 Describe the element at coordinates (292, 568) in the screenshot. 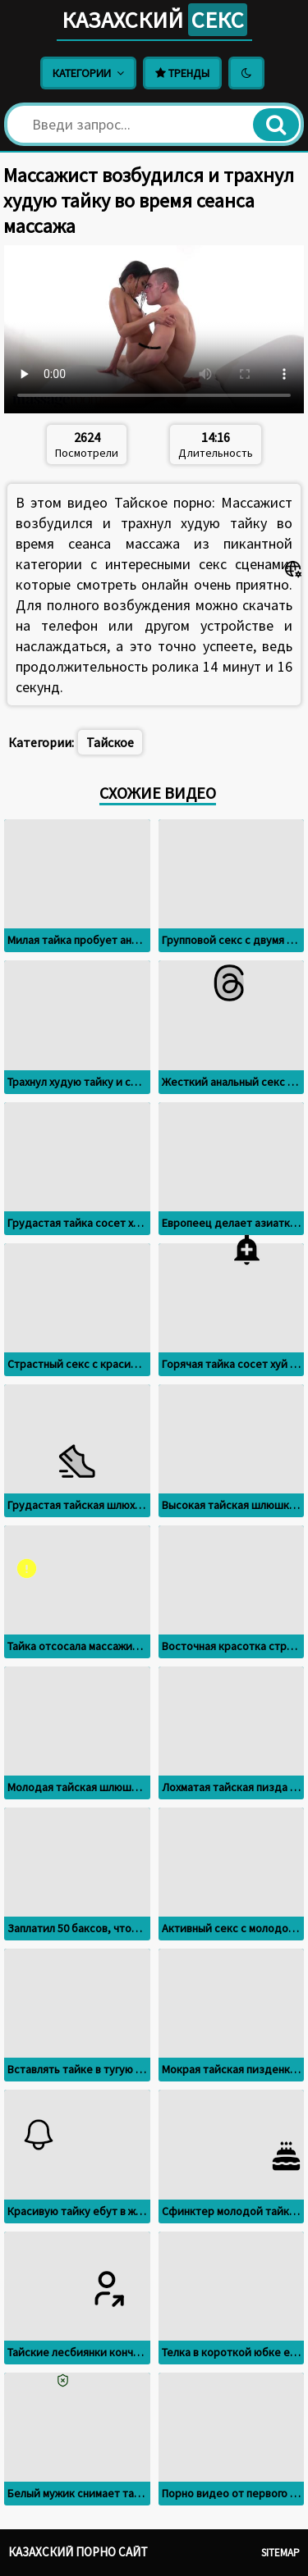

I see `configure global or regional settings` at that location.